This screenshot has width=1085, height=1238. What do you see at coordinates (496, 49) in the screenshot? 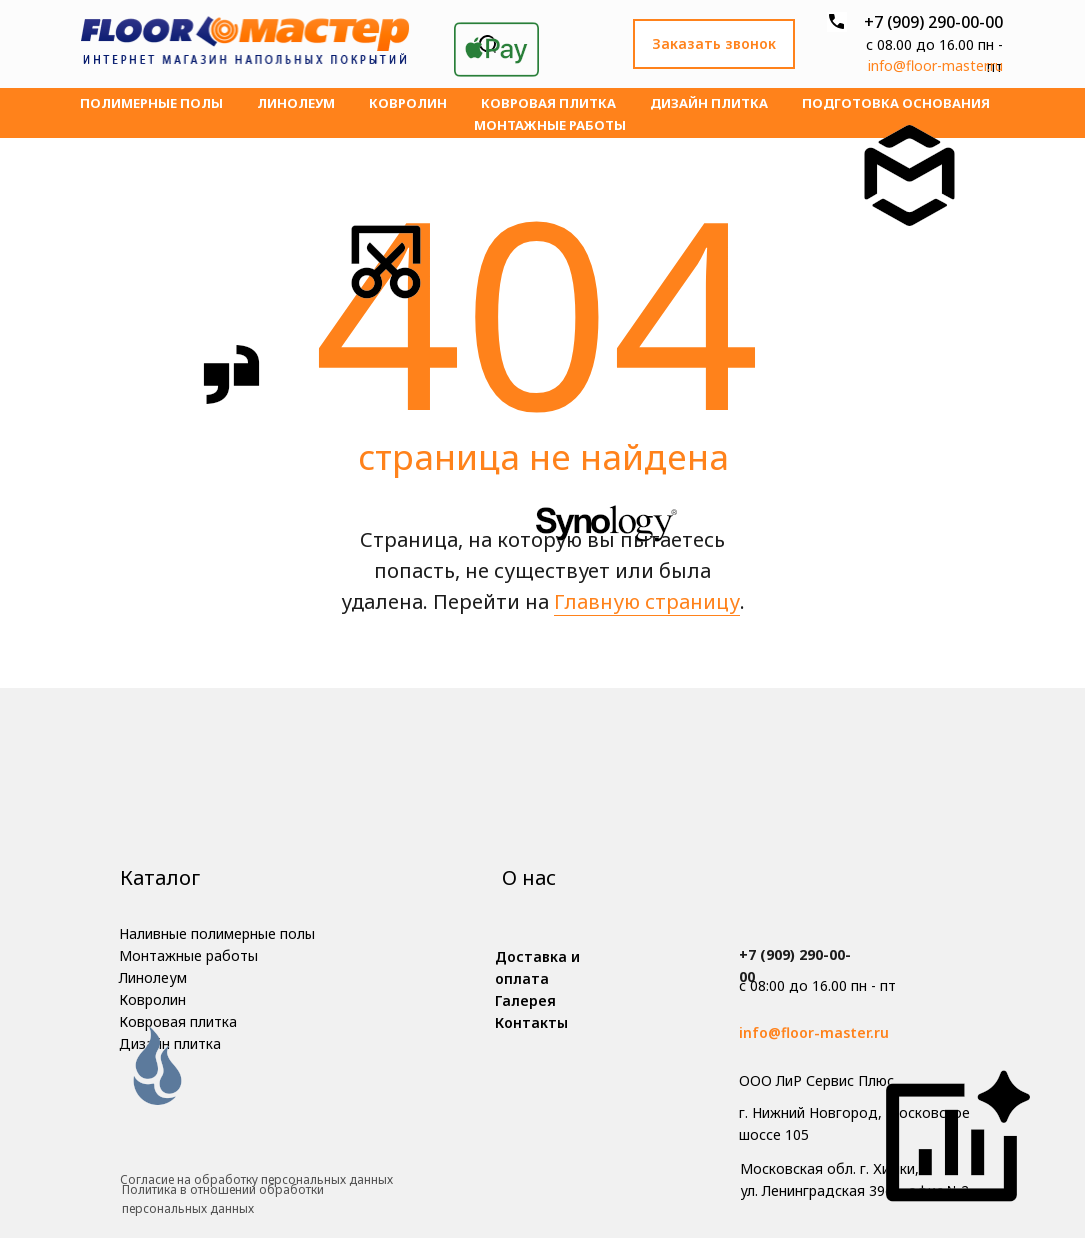
I see `pay with Apple Pay` at bounding box center [496, 49].